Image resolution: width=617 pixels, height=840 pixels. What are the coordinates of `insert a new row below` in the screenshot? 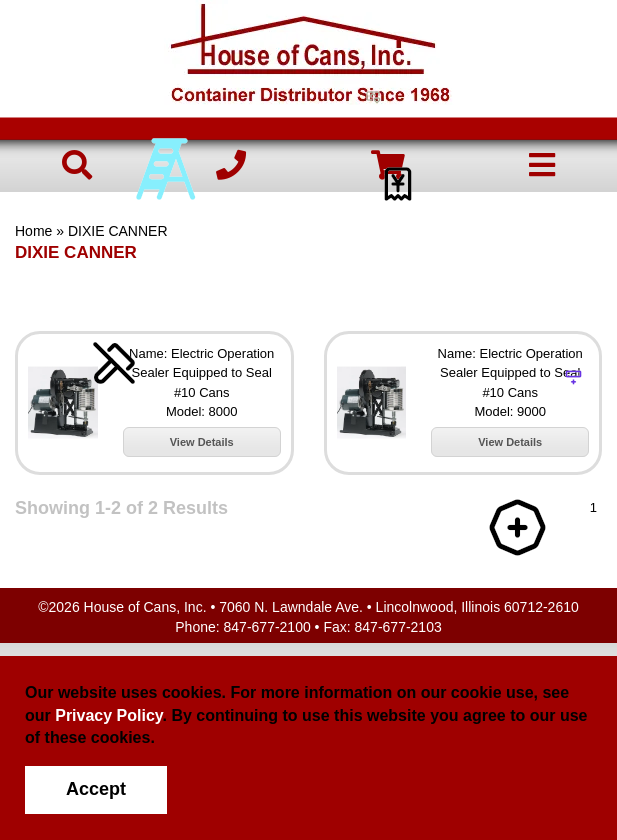 It's located at (573, 377).